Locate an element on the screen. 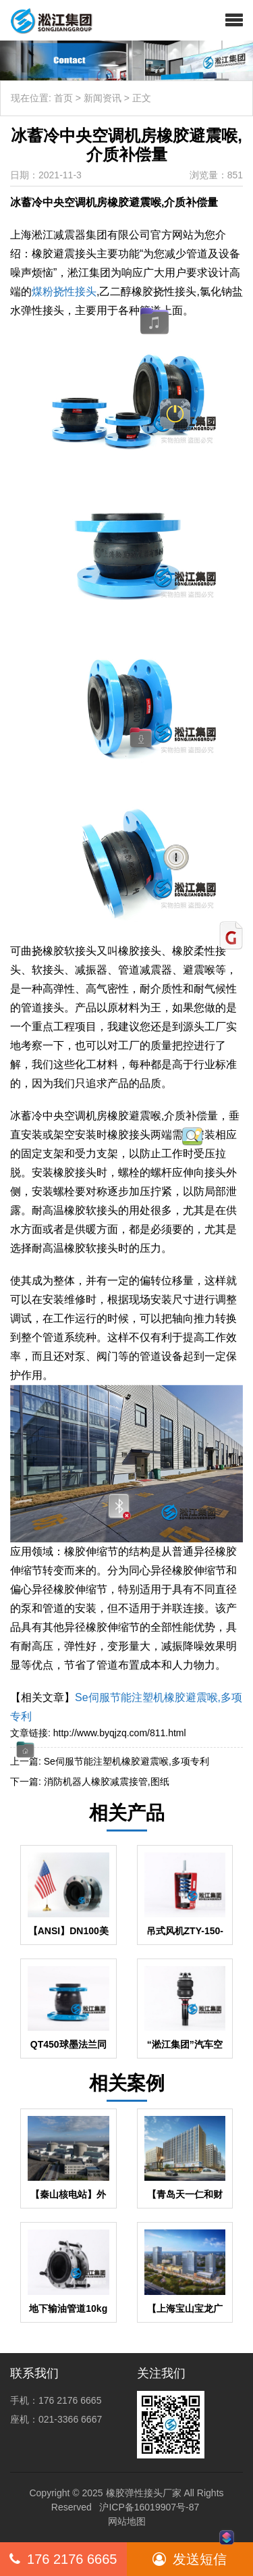 The height and width of the screenshot is (2576, 253). indicates bluetooth is disabled is located at coordinates (119, 1506).